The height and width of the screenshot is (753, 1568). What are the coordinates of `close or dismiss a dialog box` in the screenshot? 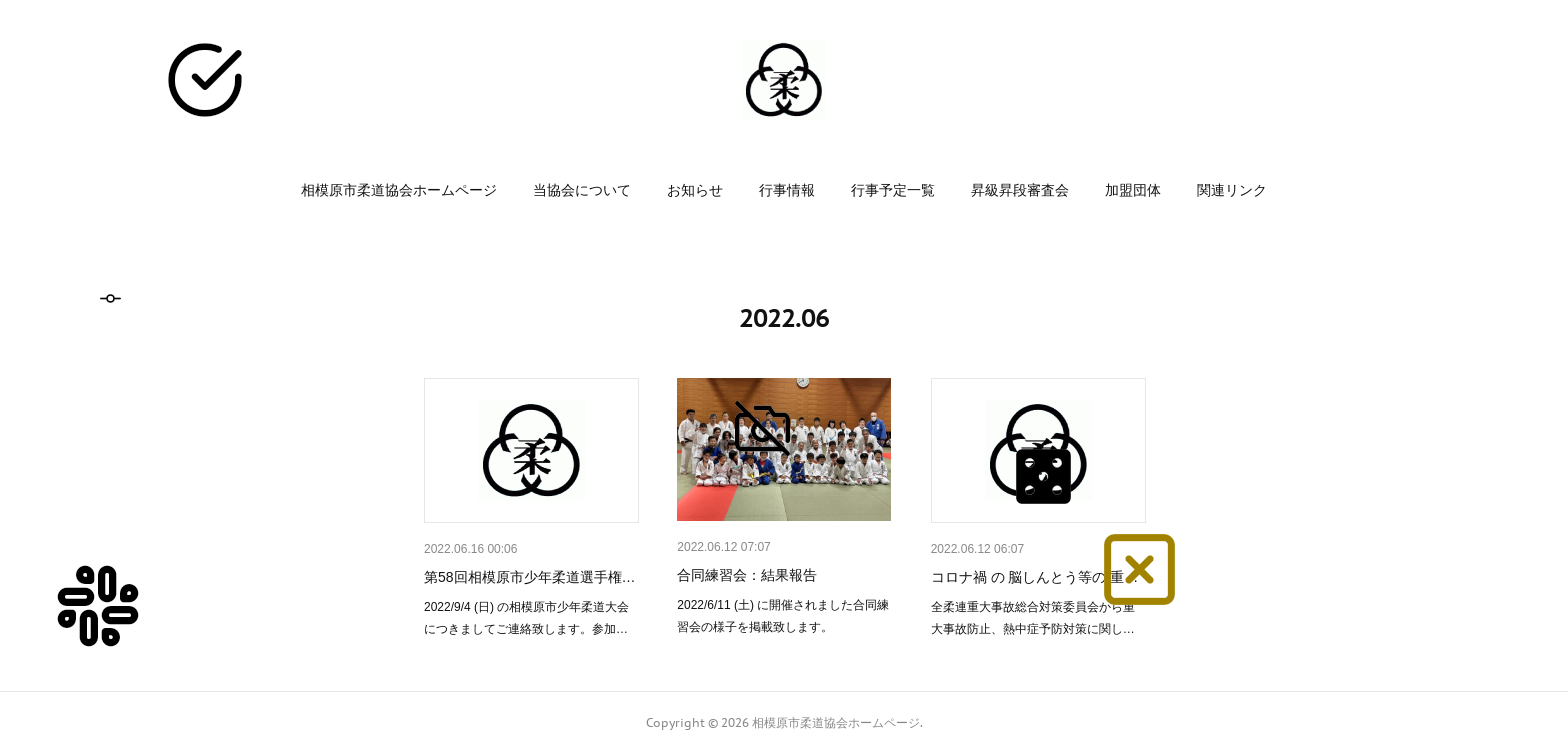 It's located at (1139, 569).